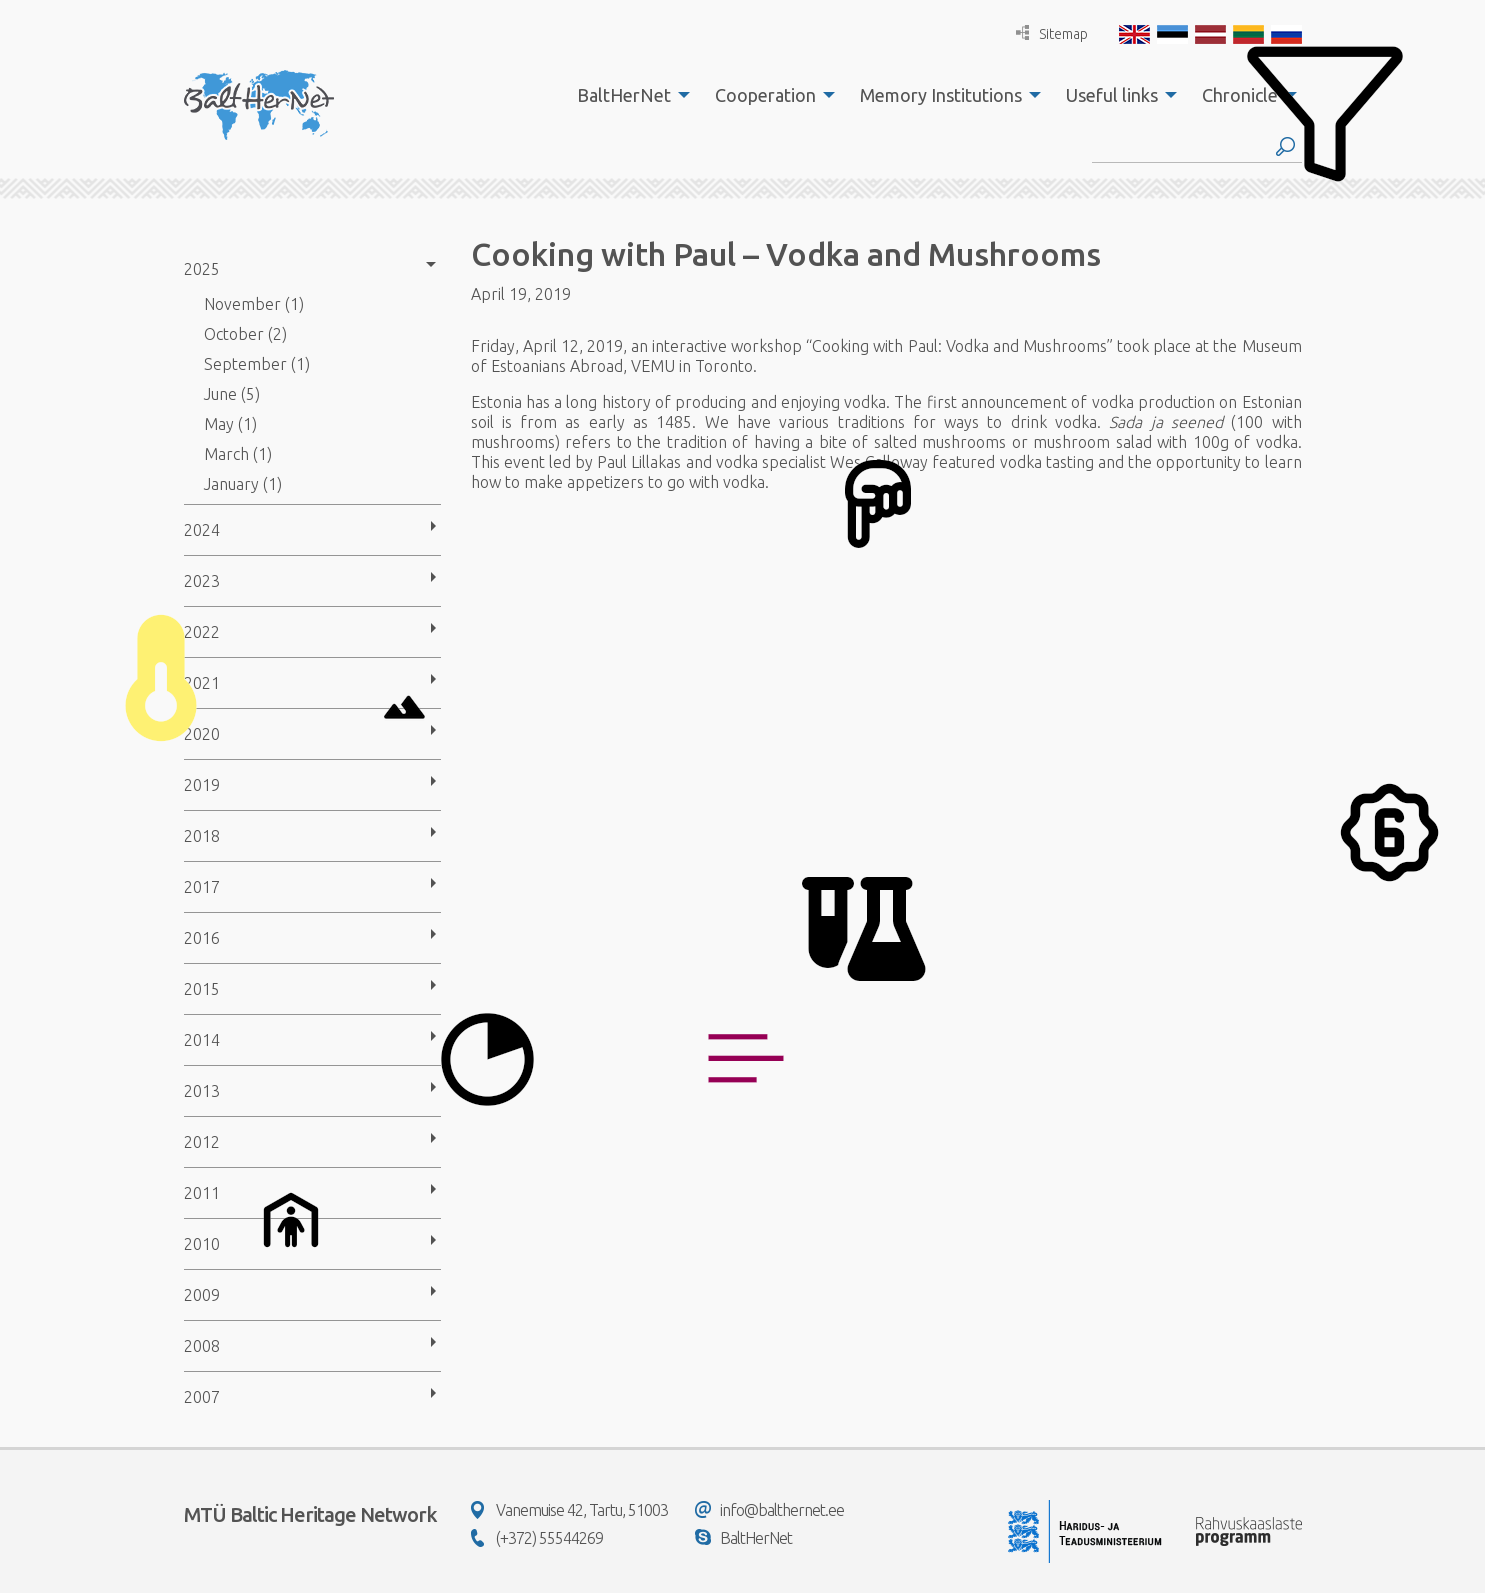 This screenshot has width=1485, height=1593. What do you see at coordinates (878, 504) in the screenshot?
I see `scroll down for more content` at bounding box center [878, 504].